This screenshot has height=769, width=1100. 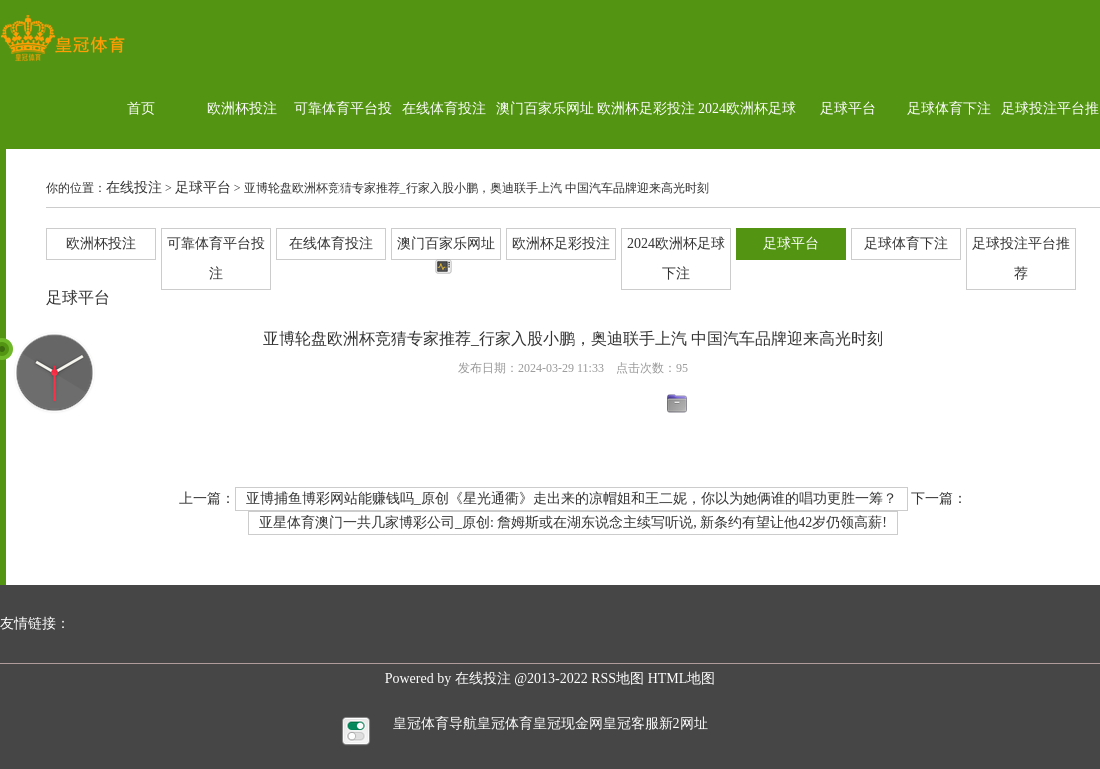 I want to click on open system tweaks or settings customization, so click(x=356, y=731).